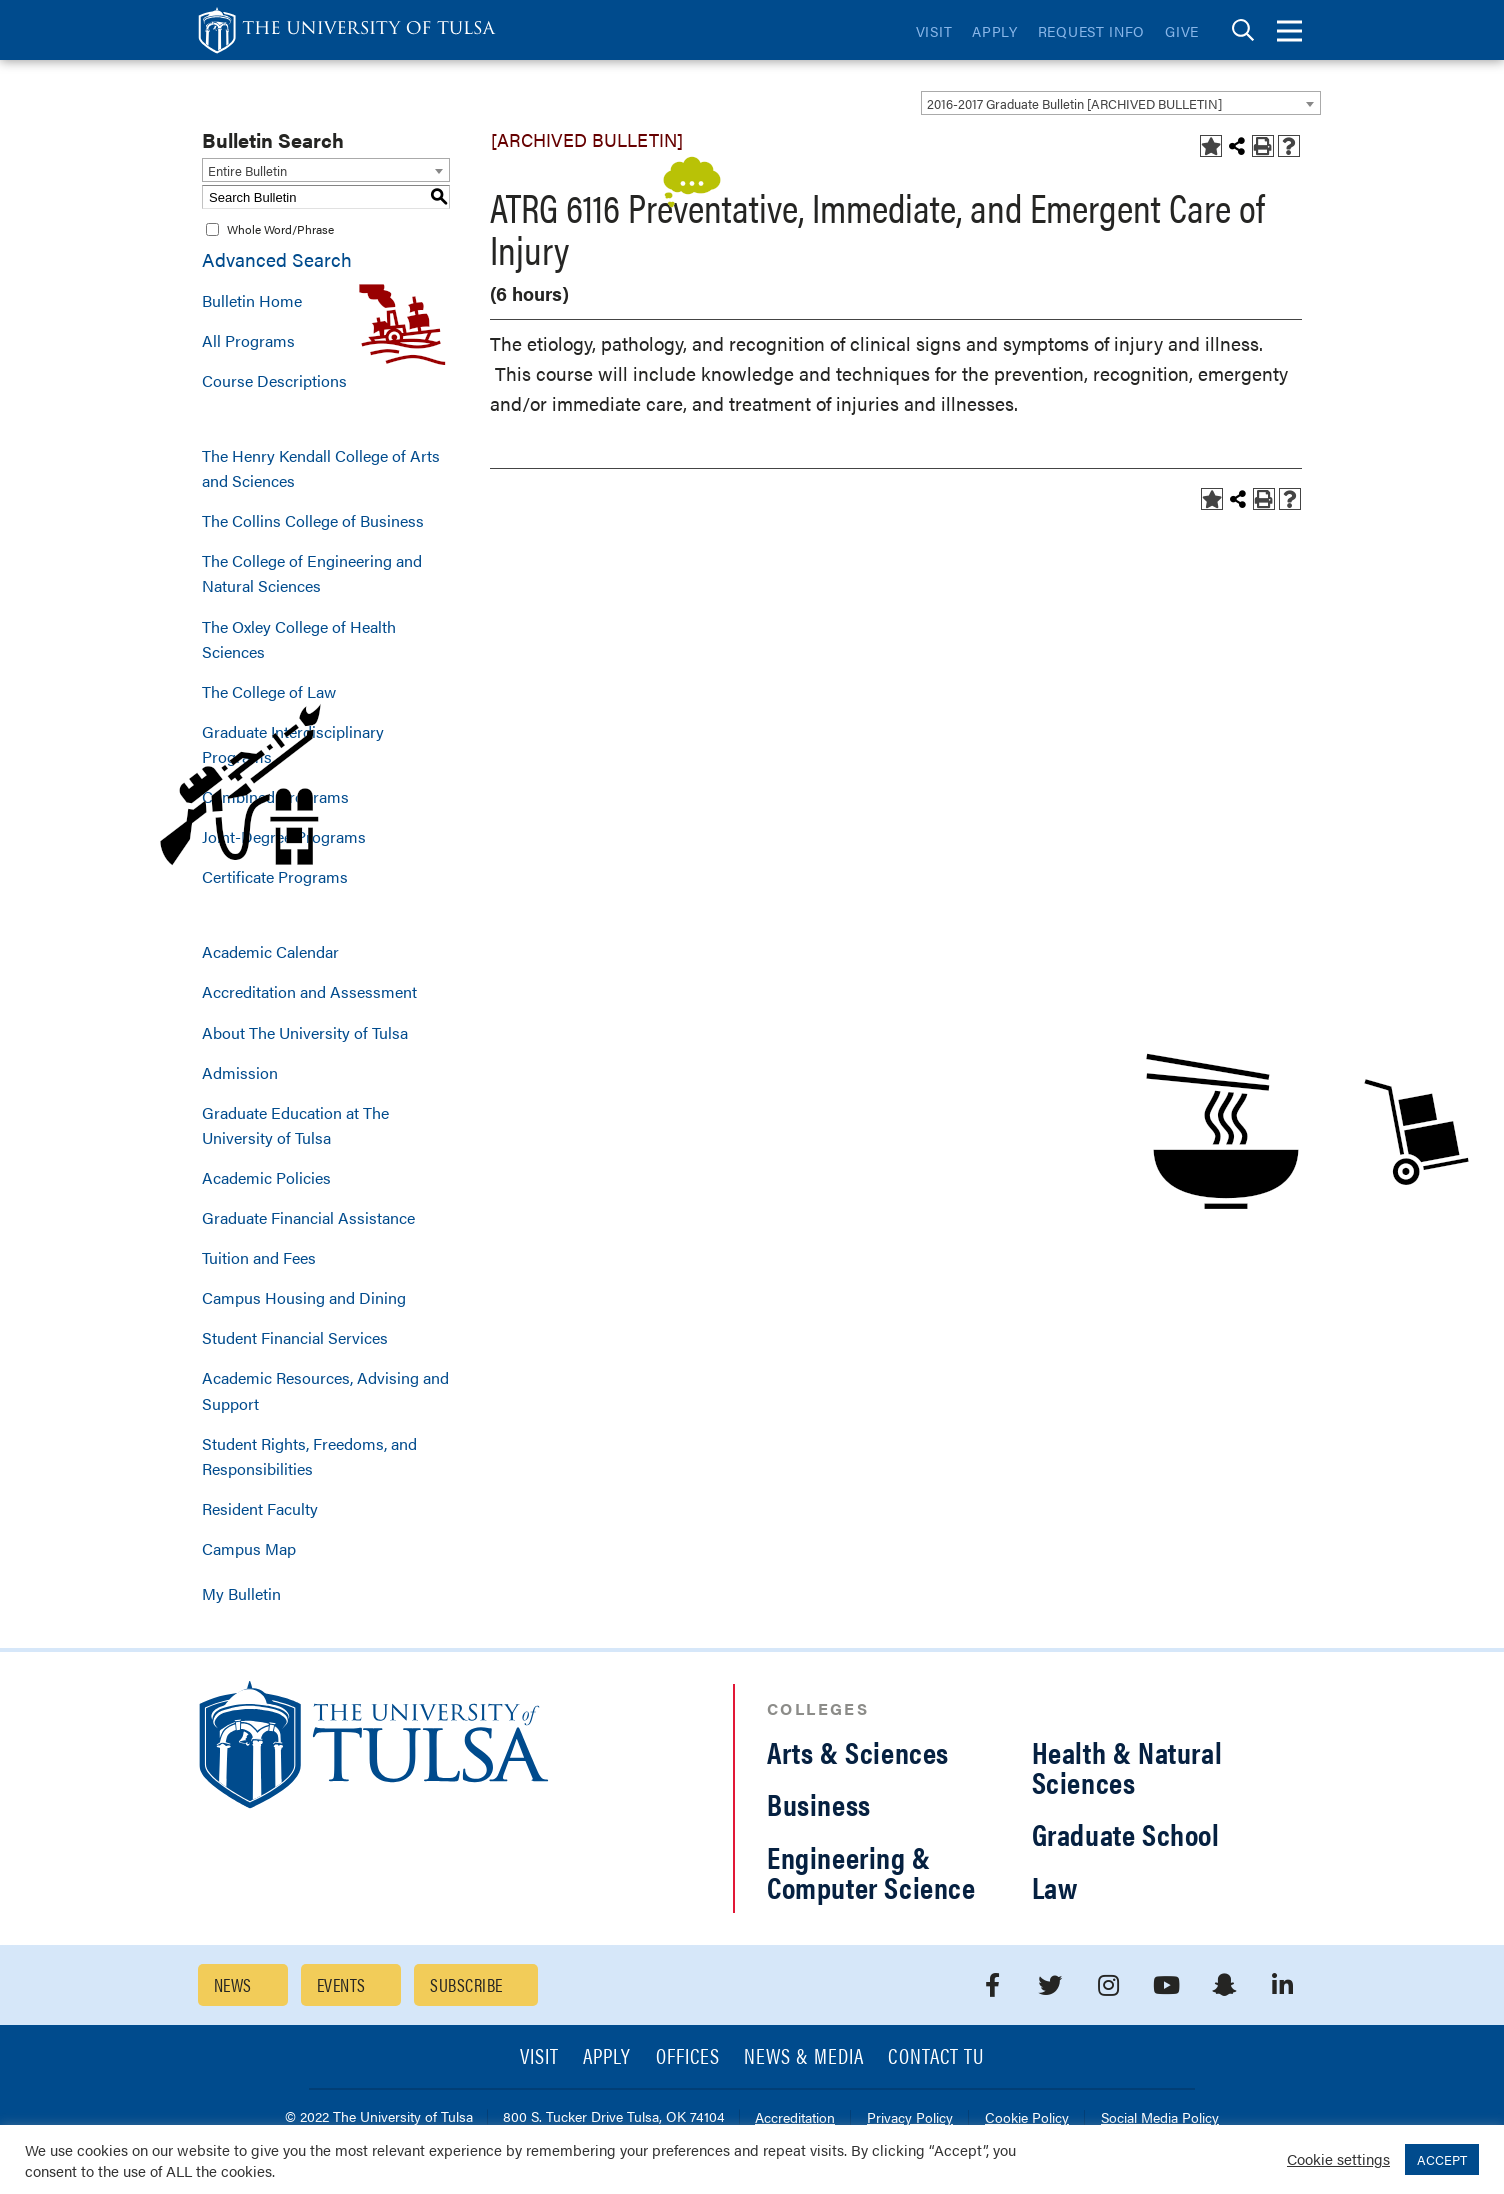  Describe the element at coordinates (240, 784) in the screenshot. I see `select flamethrower weapon` at that location.